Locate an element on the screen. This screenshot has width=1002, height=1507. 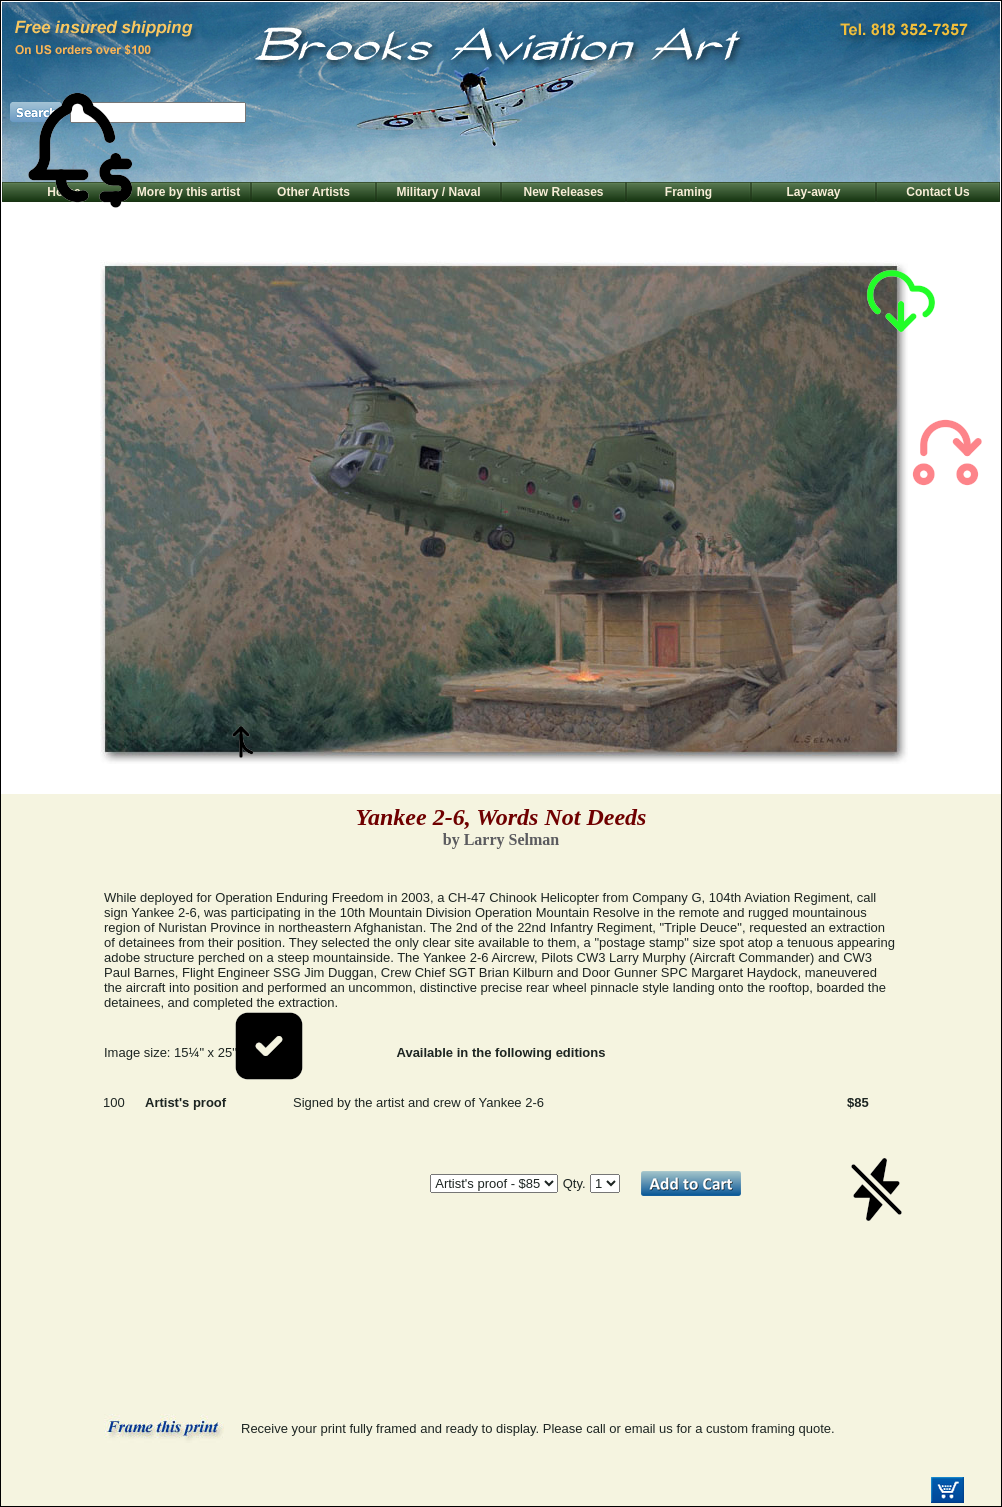
disable camera flash is located at coordinates (876, 1189).